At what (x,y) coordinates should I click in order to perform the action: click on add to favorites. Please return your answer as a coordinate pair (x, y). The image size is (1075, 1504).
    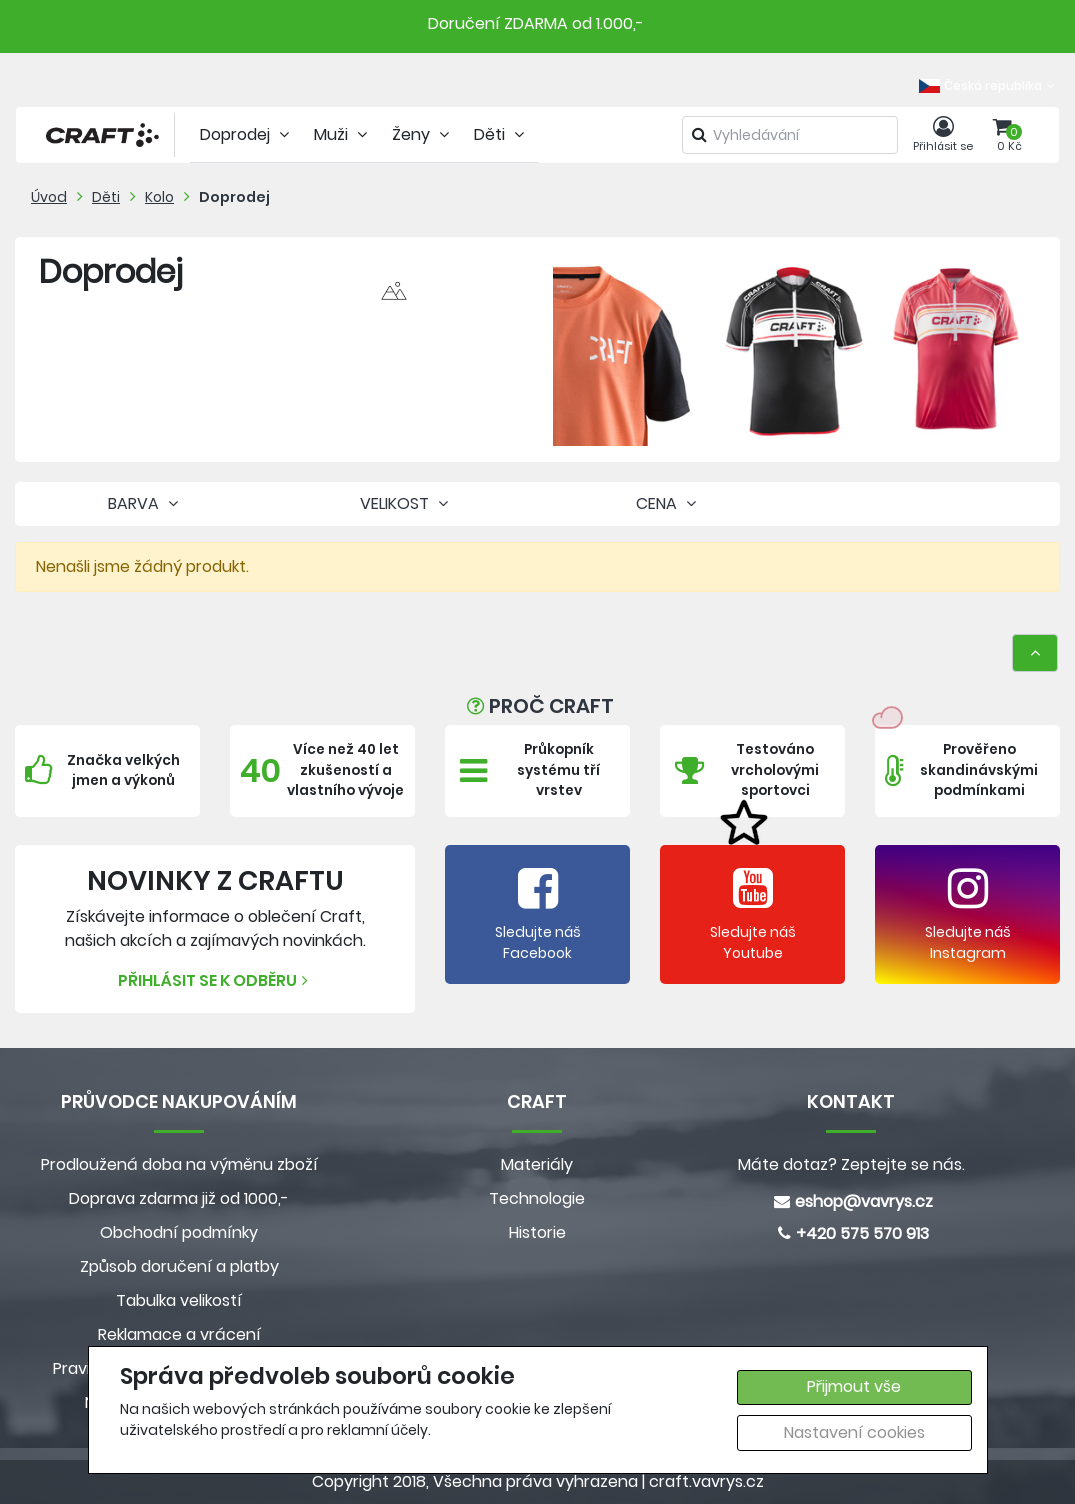
    Looking at the image, I should click on (744, 823).